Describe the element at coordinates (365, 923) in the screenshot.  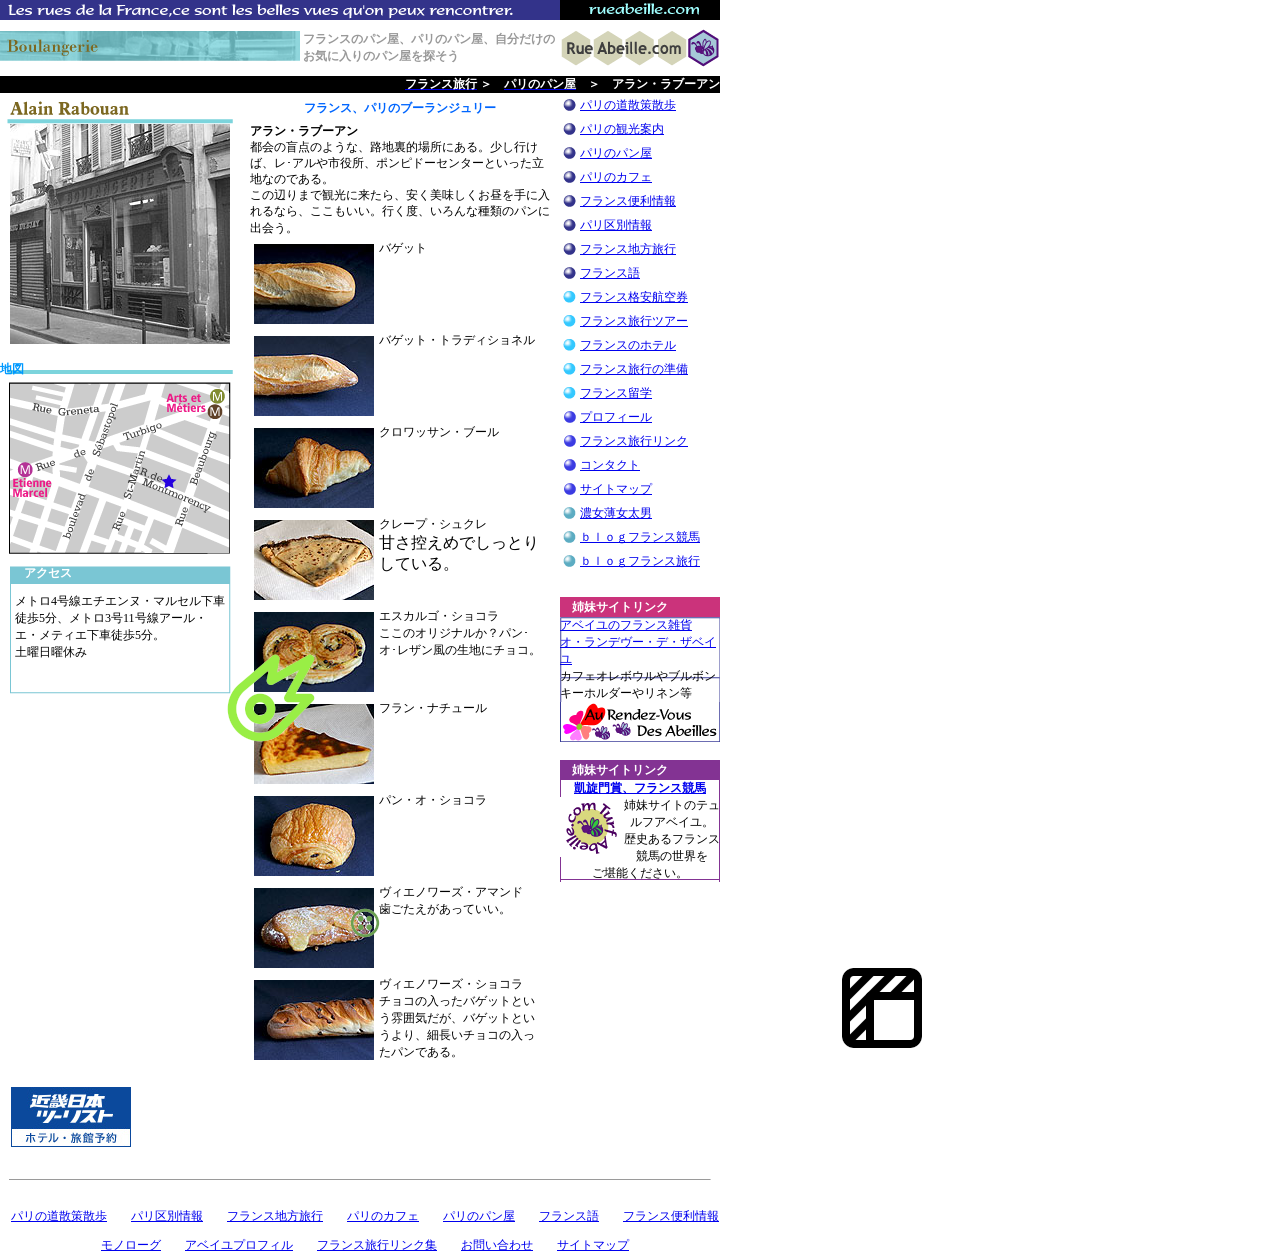
I see `connect to Twilio communication services` at that location.